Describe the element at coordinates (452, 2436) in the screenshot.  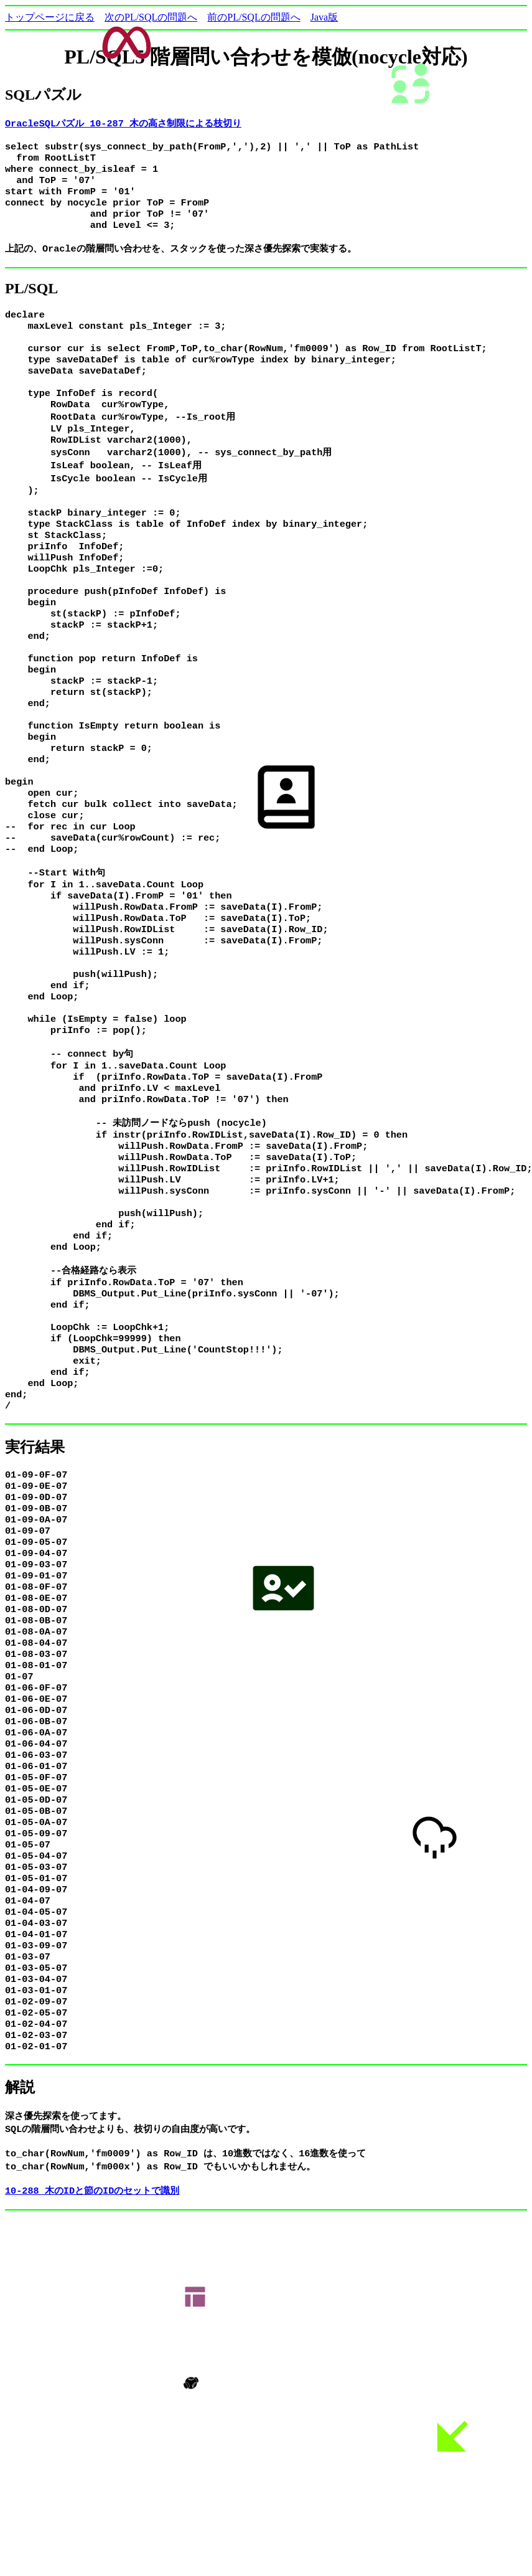
I see `navigate to previous or lower-level content` at that location.